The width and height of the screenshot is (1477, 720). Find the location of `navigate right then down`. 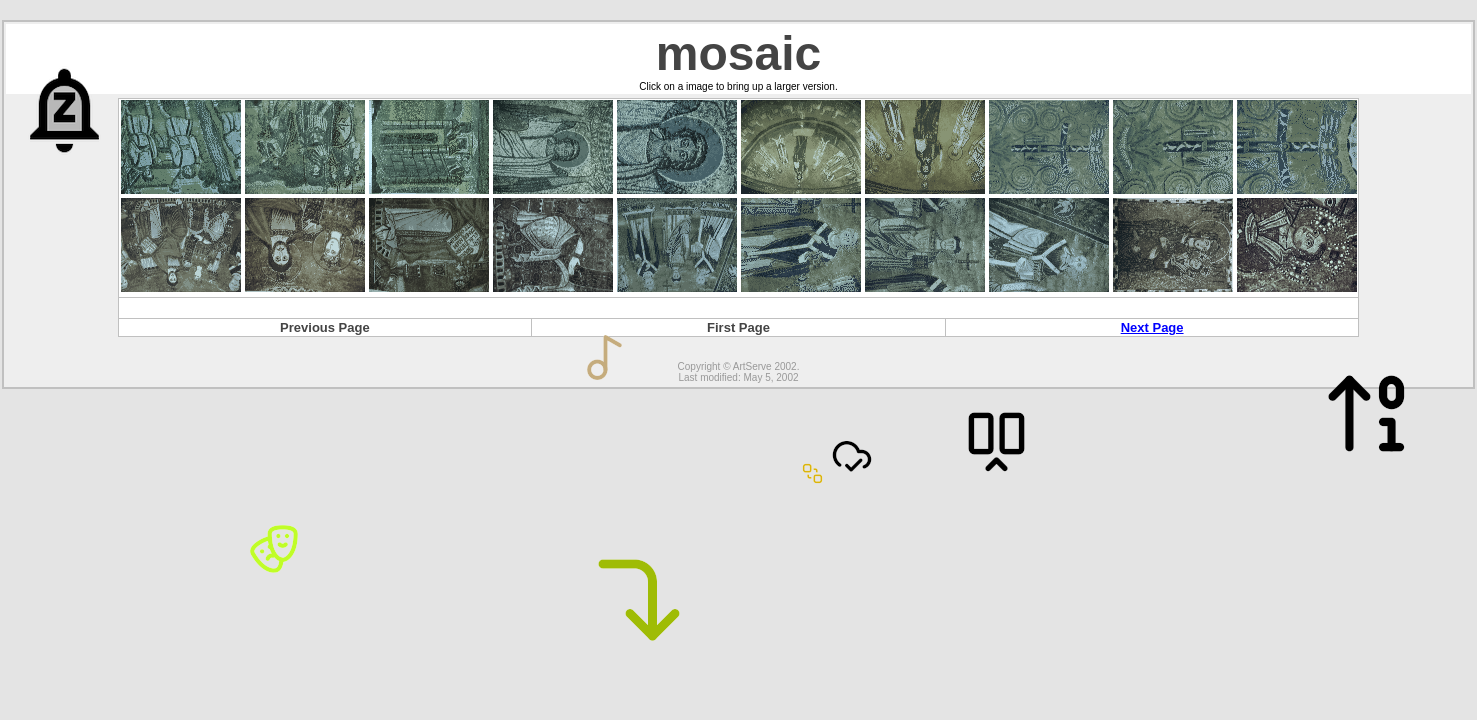

navigate right then down is located at coordinates (639, 600).